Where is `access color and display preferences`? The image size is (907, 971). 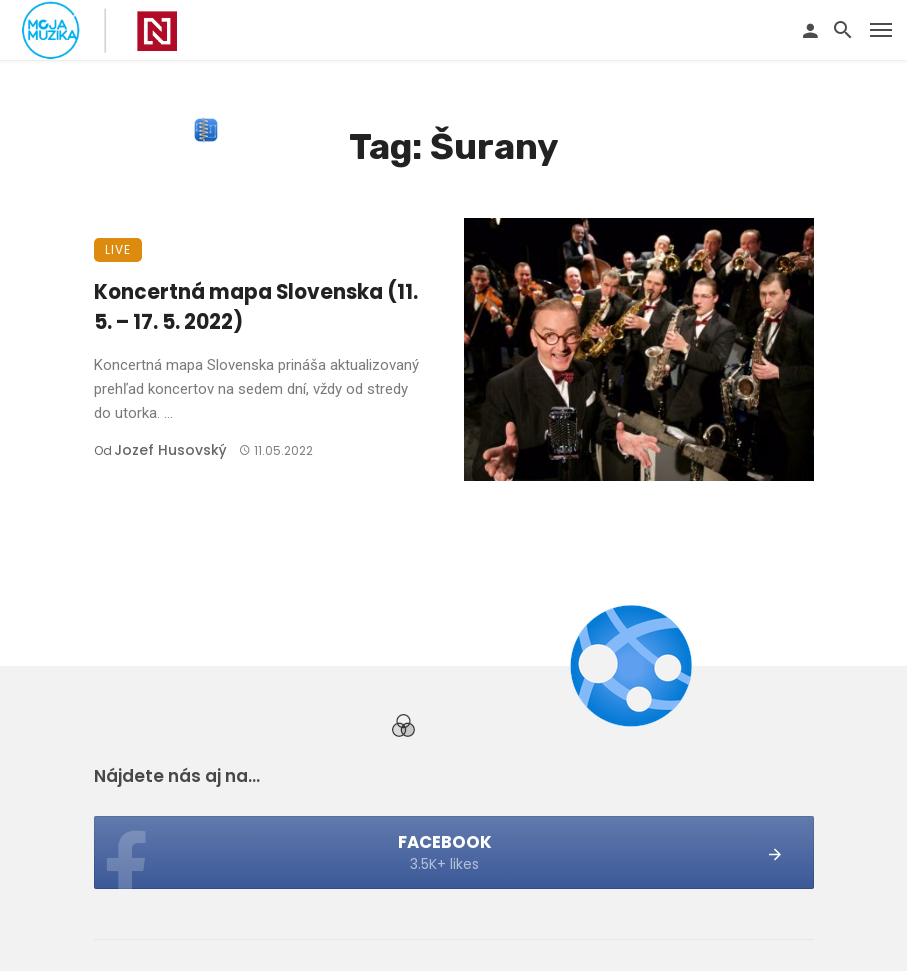
access color and display preferences is located at coordinates (403, 725).